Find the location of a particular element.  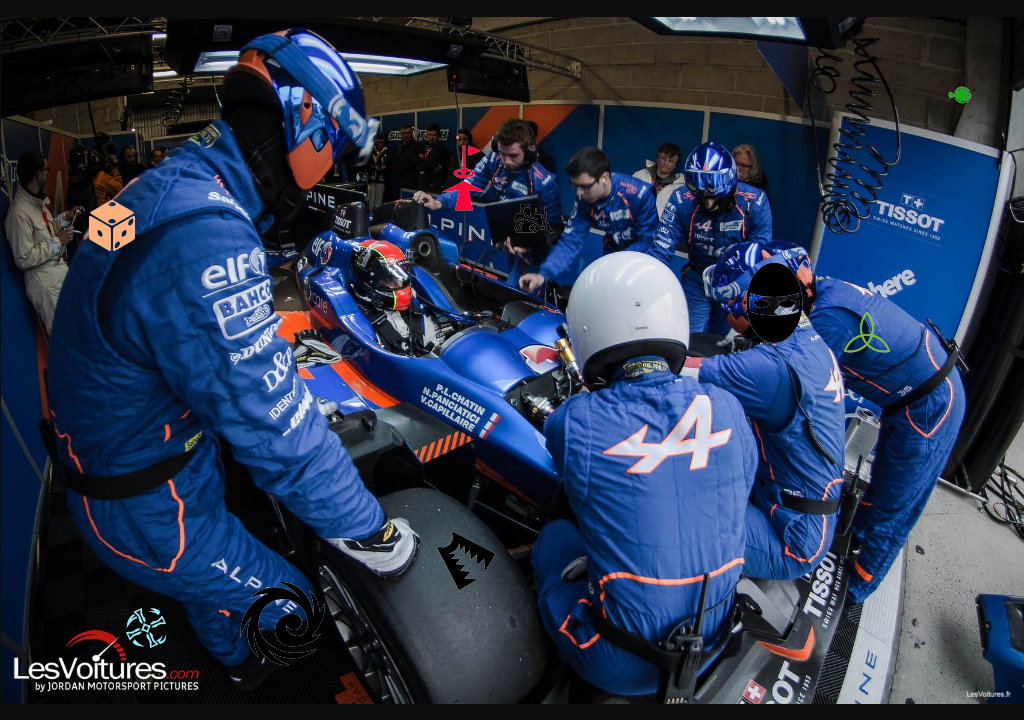

activate energy or power ability is located at coordinates (282, 623).